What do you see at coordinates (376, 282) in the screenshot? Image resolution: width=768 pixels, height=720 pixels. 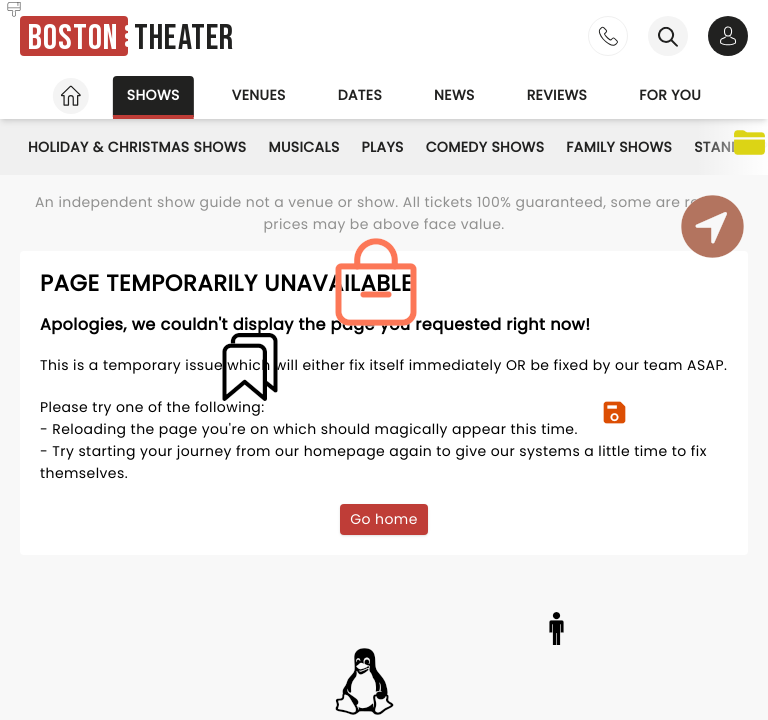 I see `remove item from shopping bag` at bounding box center [376, 282].